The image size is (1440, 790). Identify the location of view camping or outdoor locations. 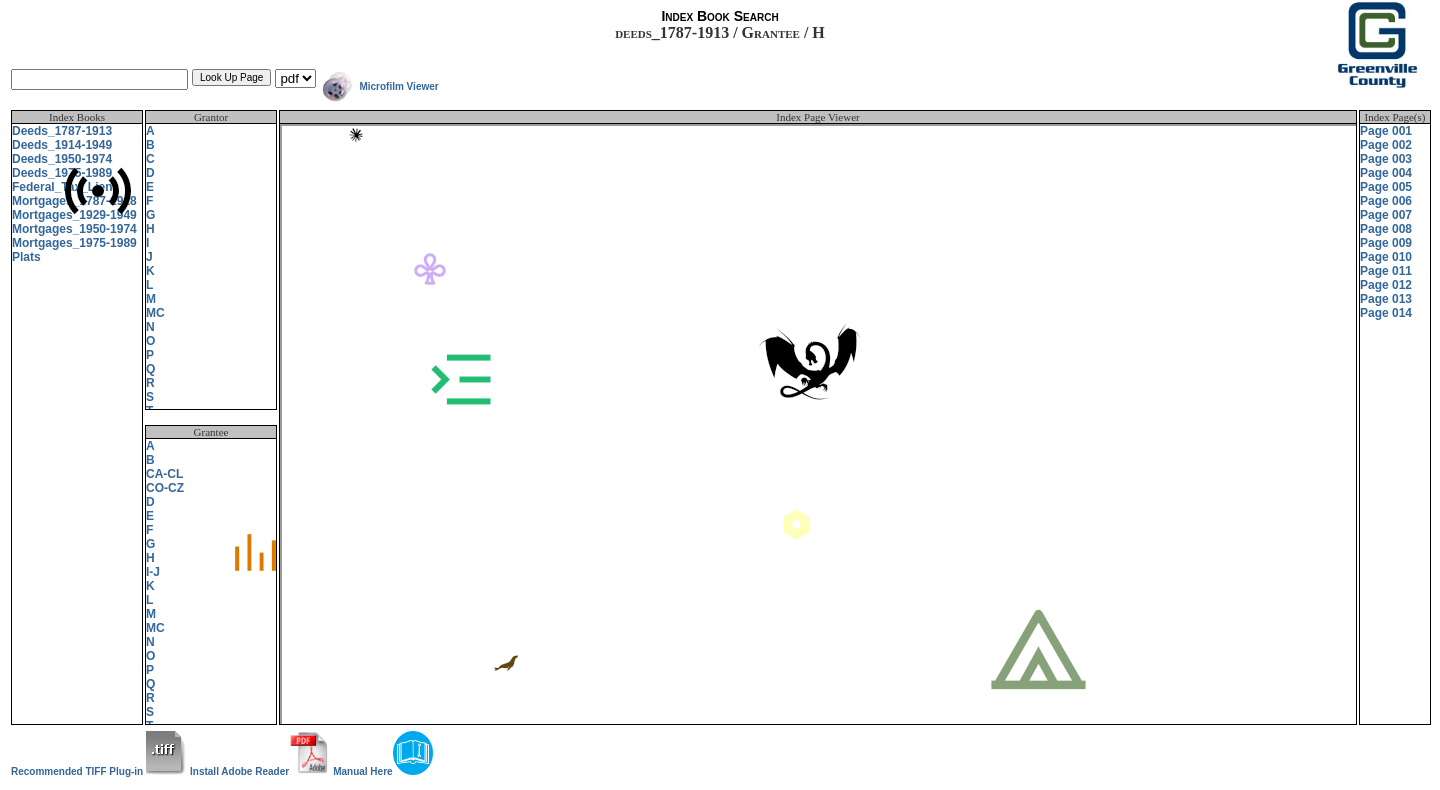
(1038, 650).